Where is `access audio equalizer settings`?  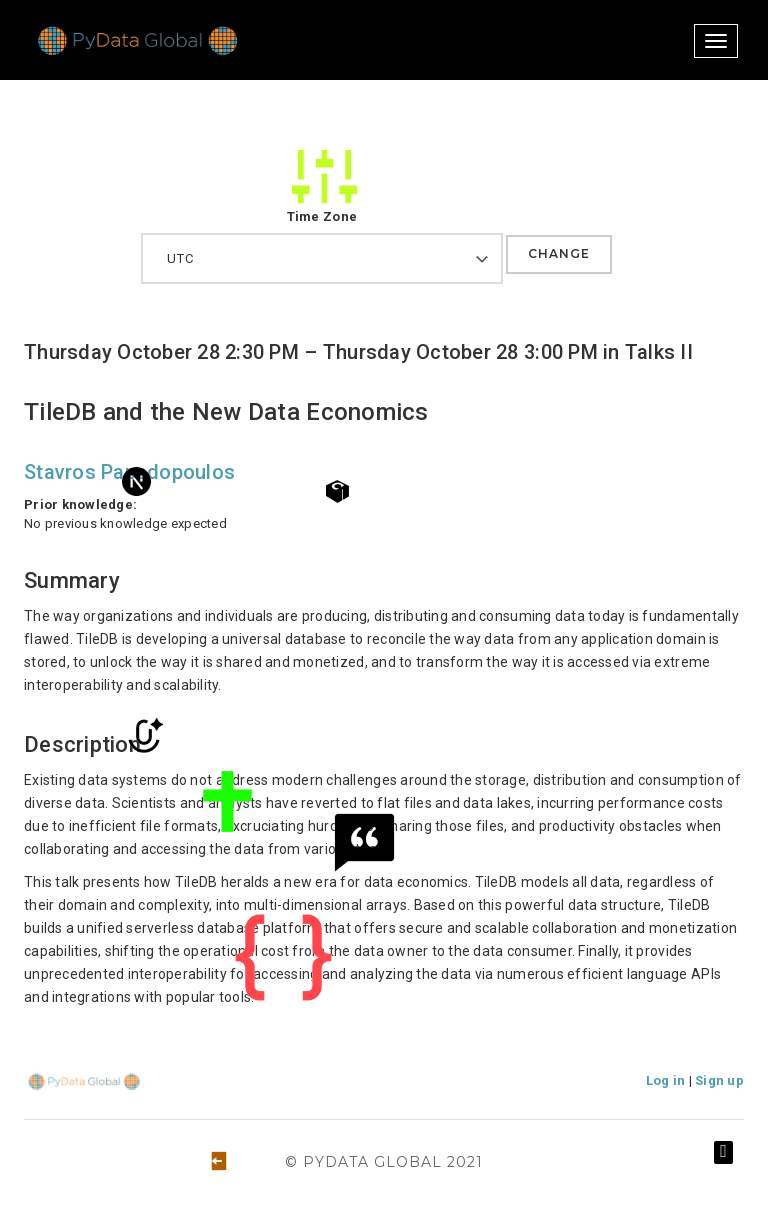
access audio equalizer settings is located at coordinates (324, 176).